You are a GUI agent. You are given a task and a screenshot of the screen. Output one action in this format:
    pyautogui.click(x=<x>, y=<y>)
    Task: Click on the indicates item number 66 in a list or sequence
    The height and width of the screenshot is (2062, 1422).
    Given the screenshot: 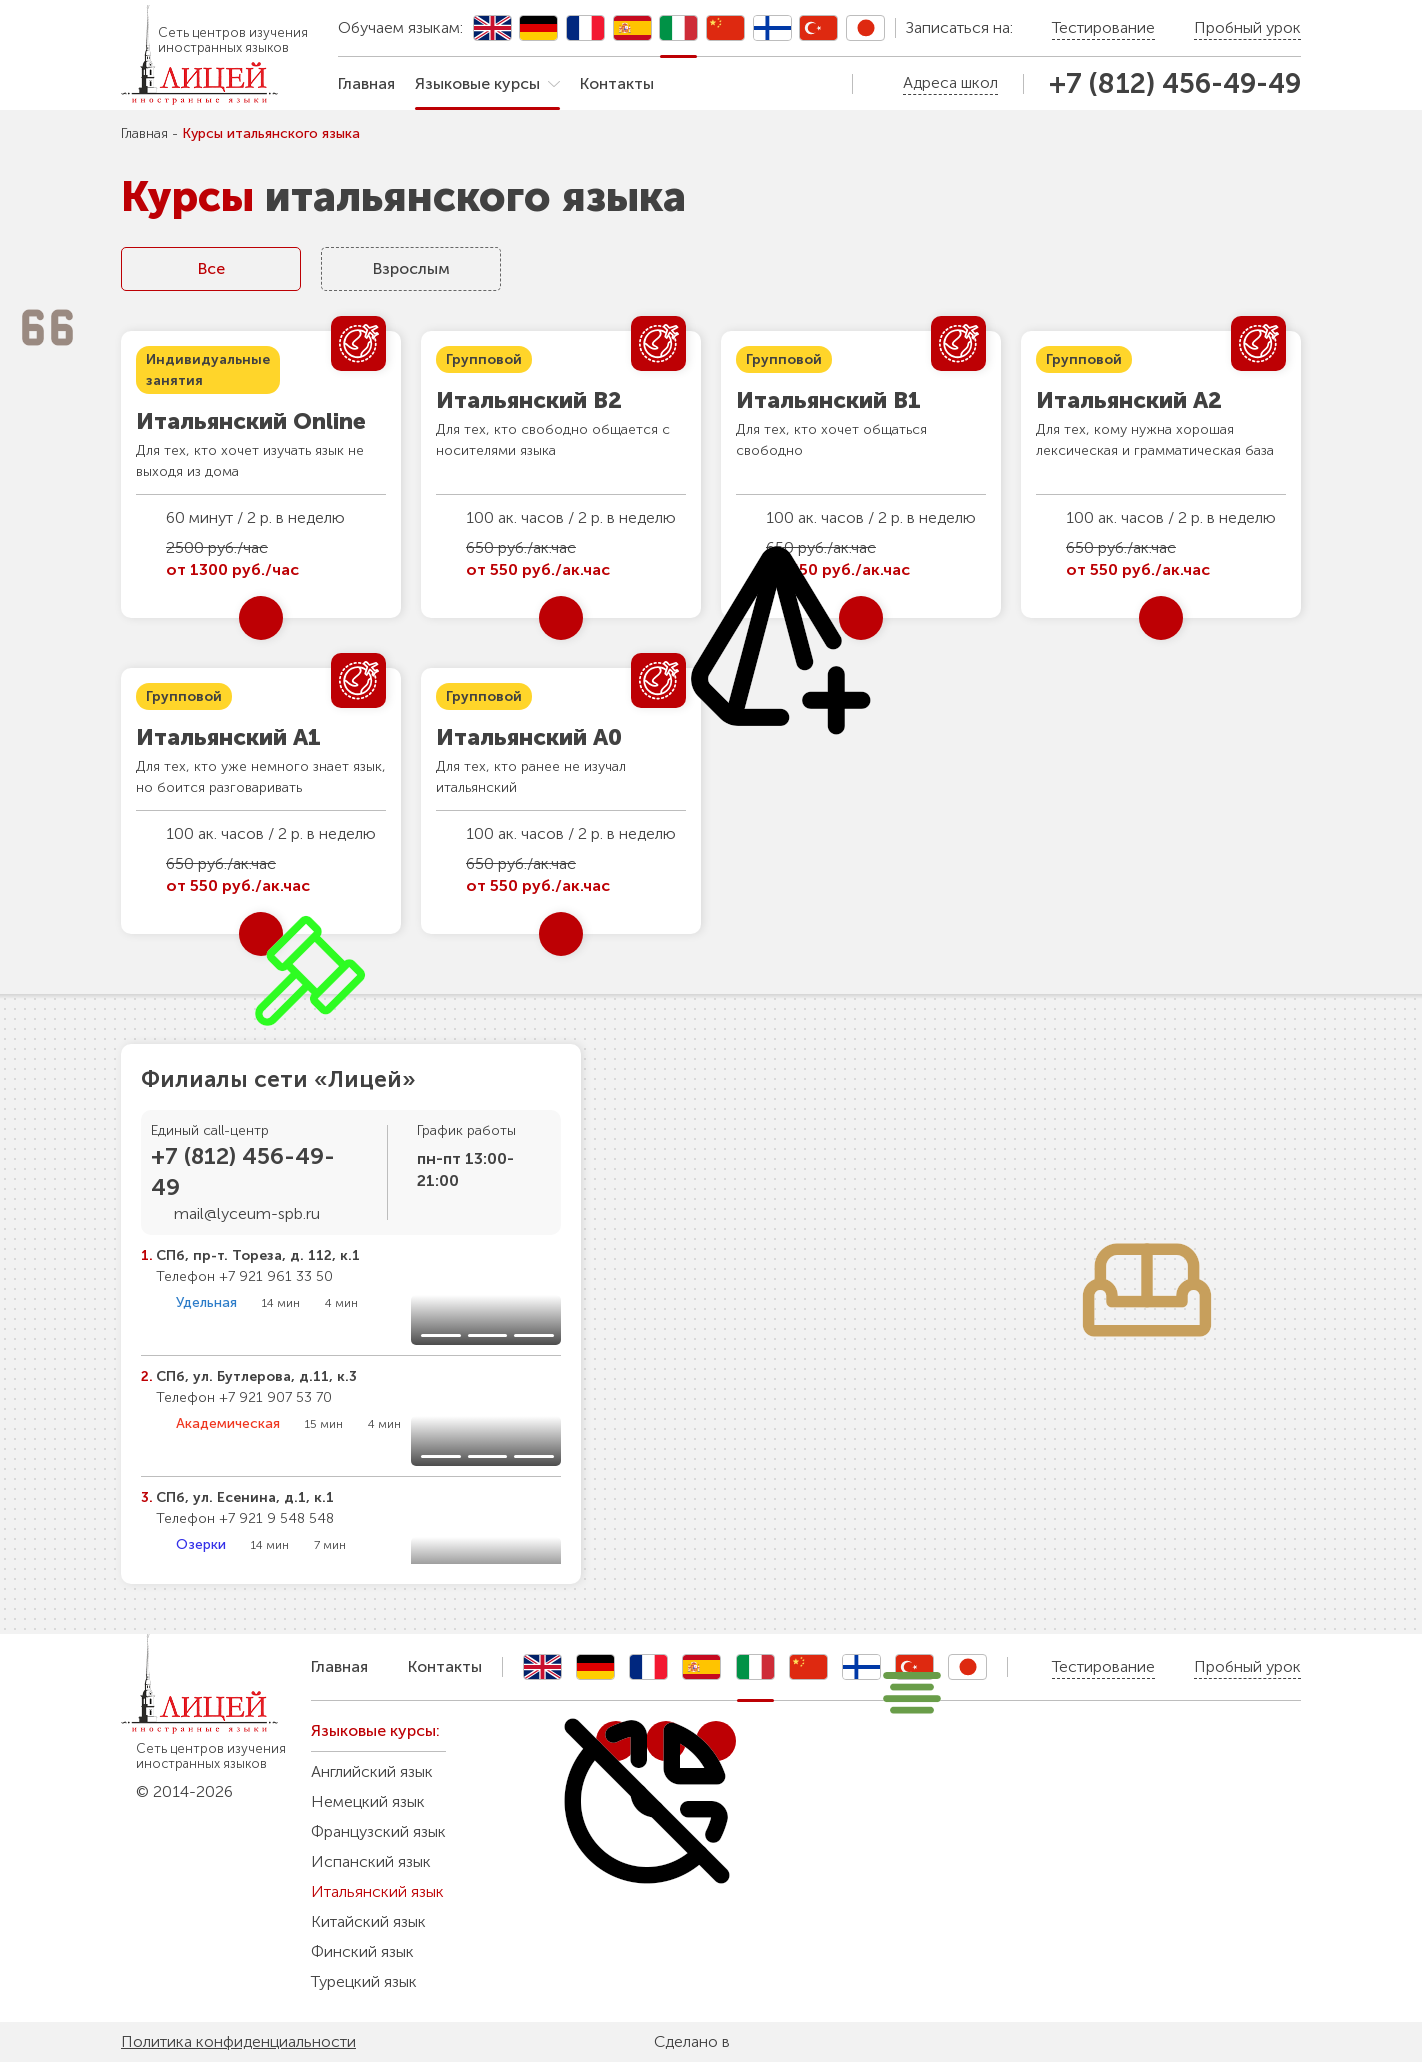 What is the action you would take?
    pyautogui.click(x=47, y=327)
    